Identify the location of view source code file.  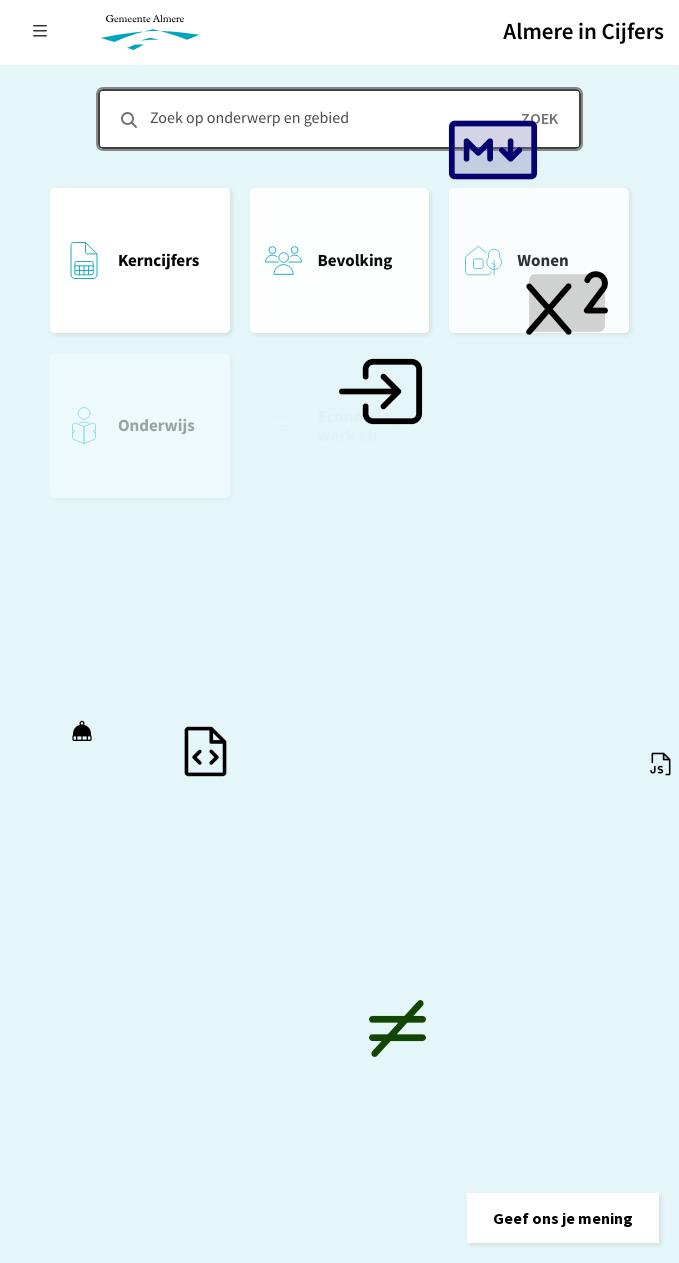
(205, 751).